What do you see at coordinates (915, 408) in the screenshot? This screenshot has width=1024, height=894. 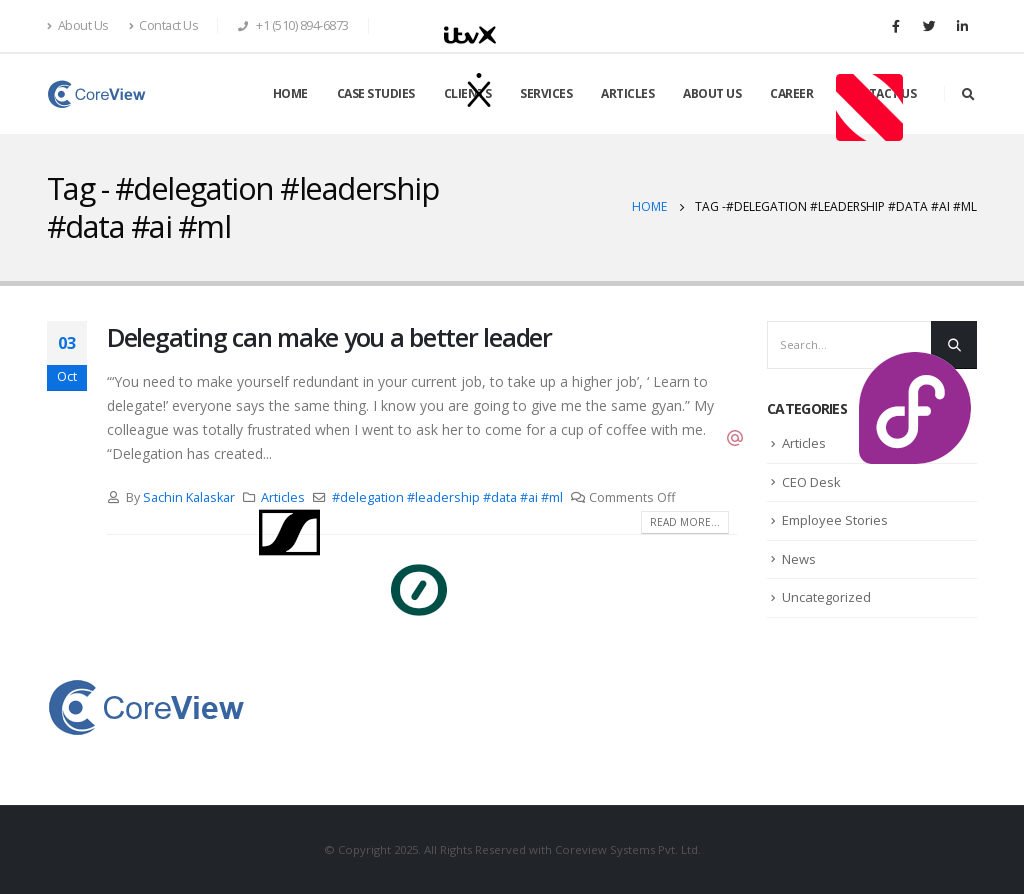 I see `Fedora Linux operating system logo` at bounding box center [915, 408].